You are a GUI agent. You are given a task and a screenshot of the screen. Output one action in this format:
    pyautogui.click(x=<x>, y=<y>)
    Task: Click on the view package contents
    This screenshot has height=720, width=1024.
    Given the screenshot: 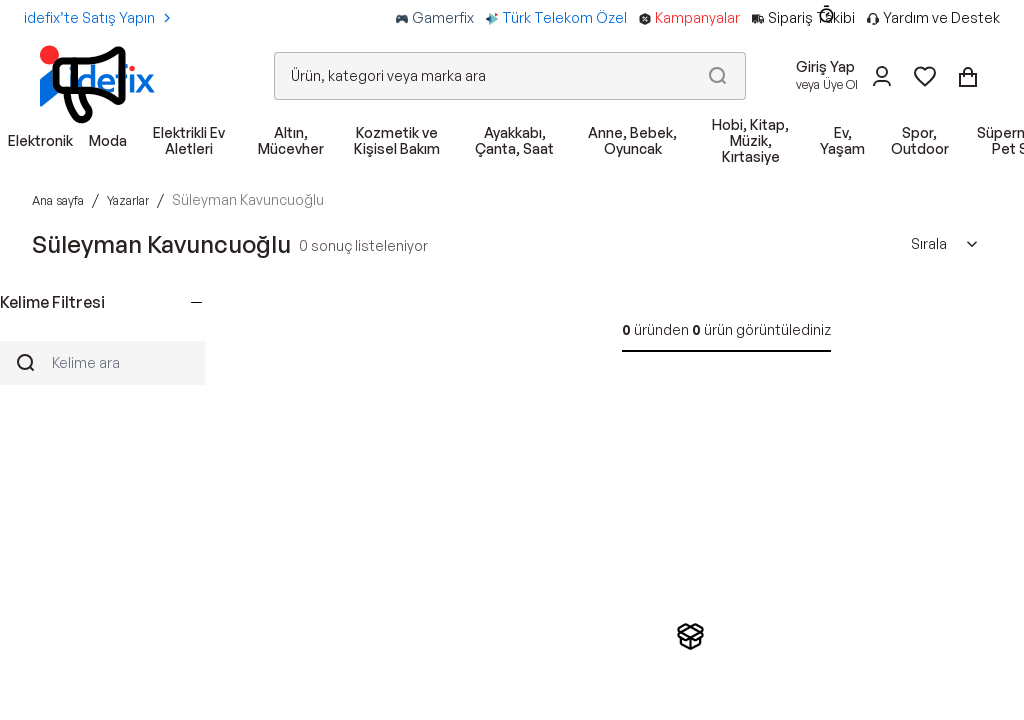 What is the action you would take?
    pyautogui.click(x=690, y=636)
    